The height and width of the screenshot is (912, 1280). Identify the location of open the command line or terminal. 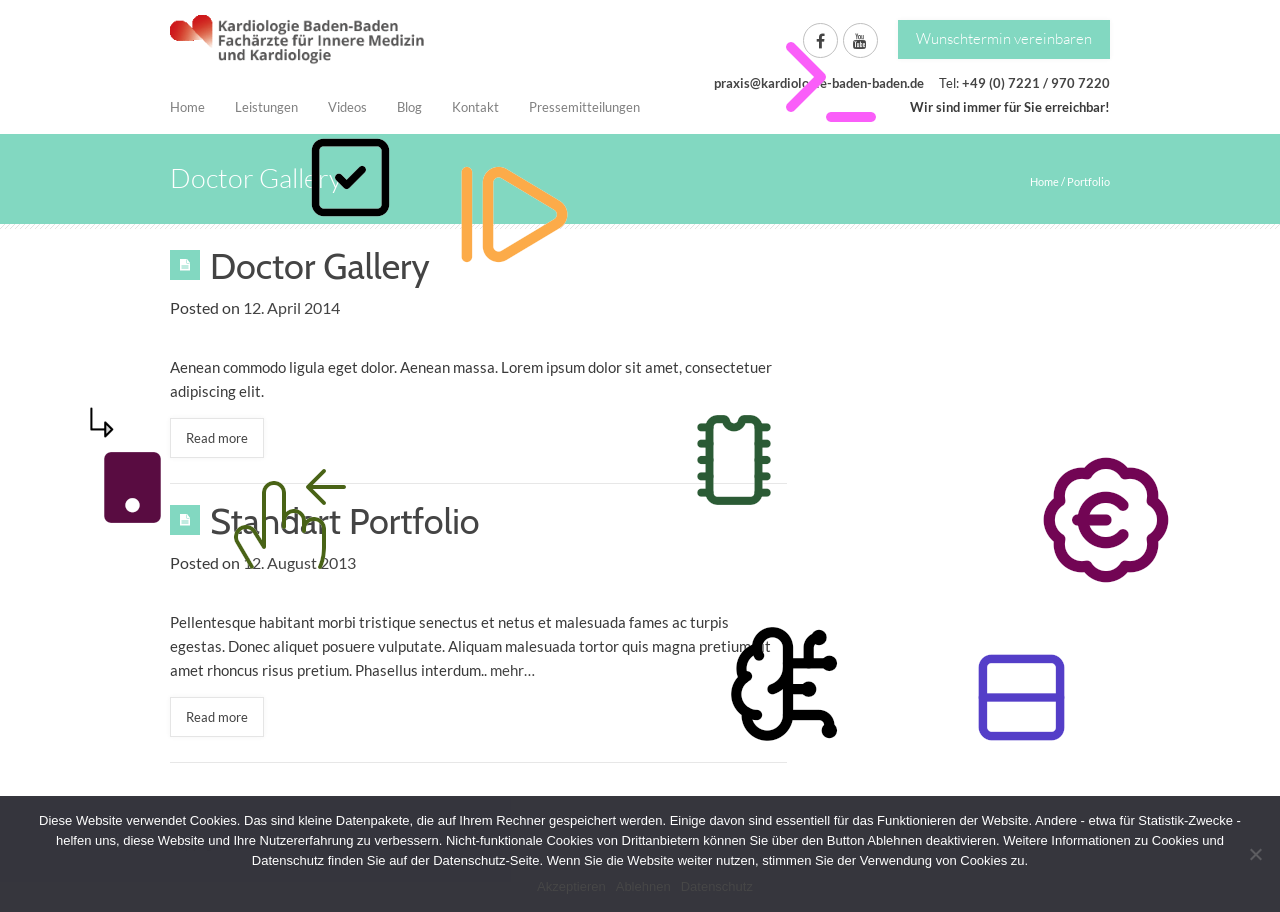
(831, 82).